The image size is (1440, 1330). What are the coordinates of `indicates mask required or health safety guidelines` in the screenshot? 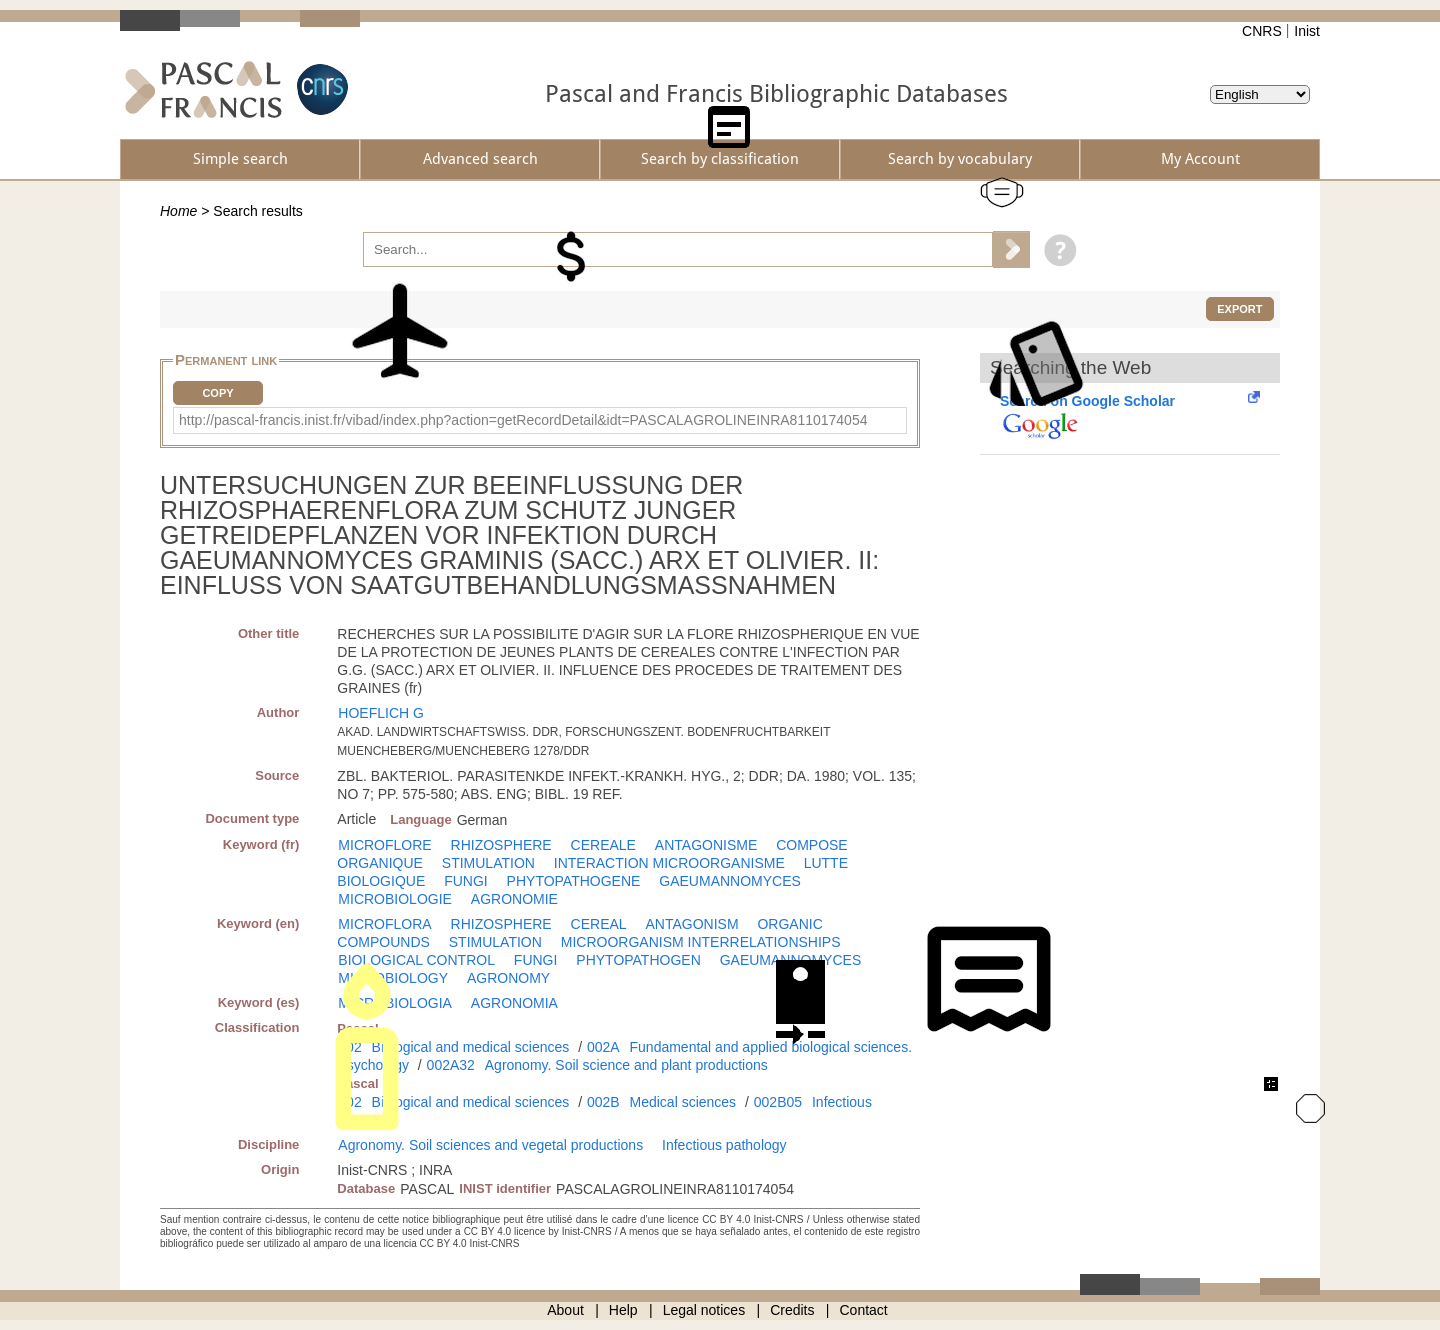 It's located at (1002, 193).